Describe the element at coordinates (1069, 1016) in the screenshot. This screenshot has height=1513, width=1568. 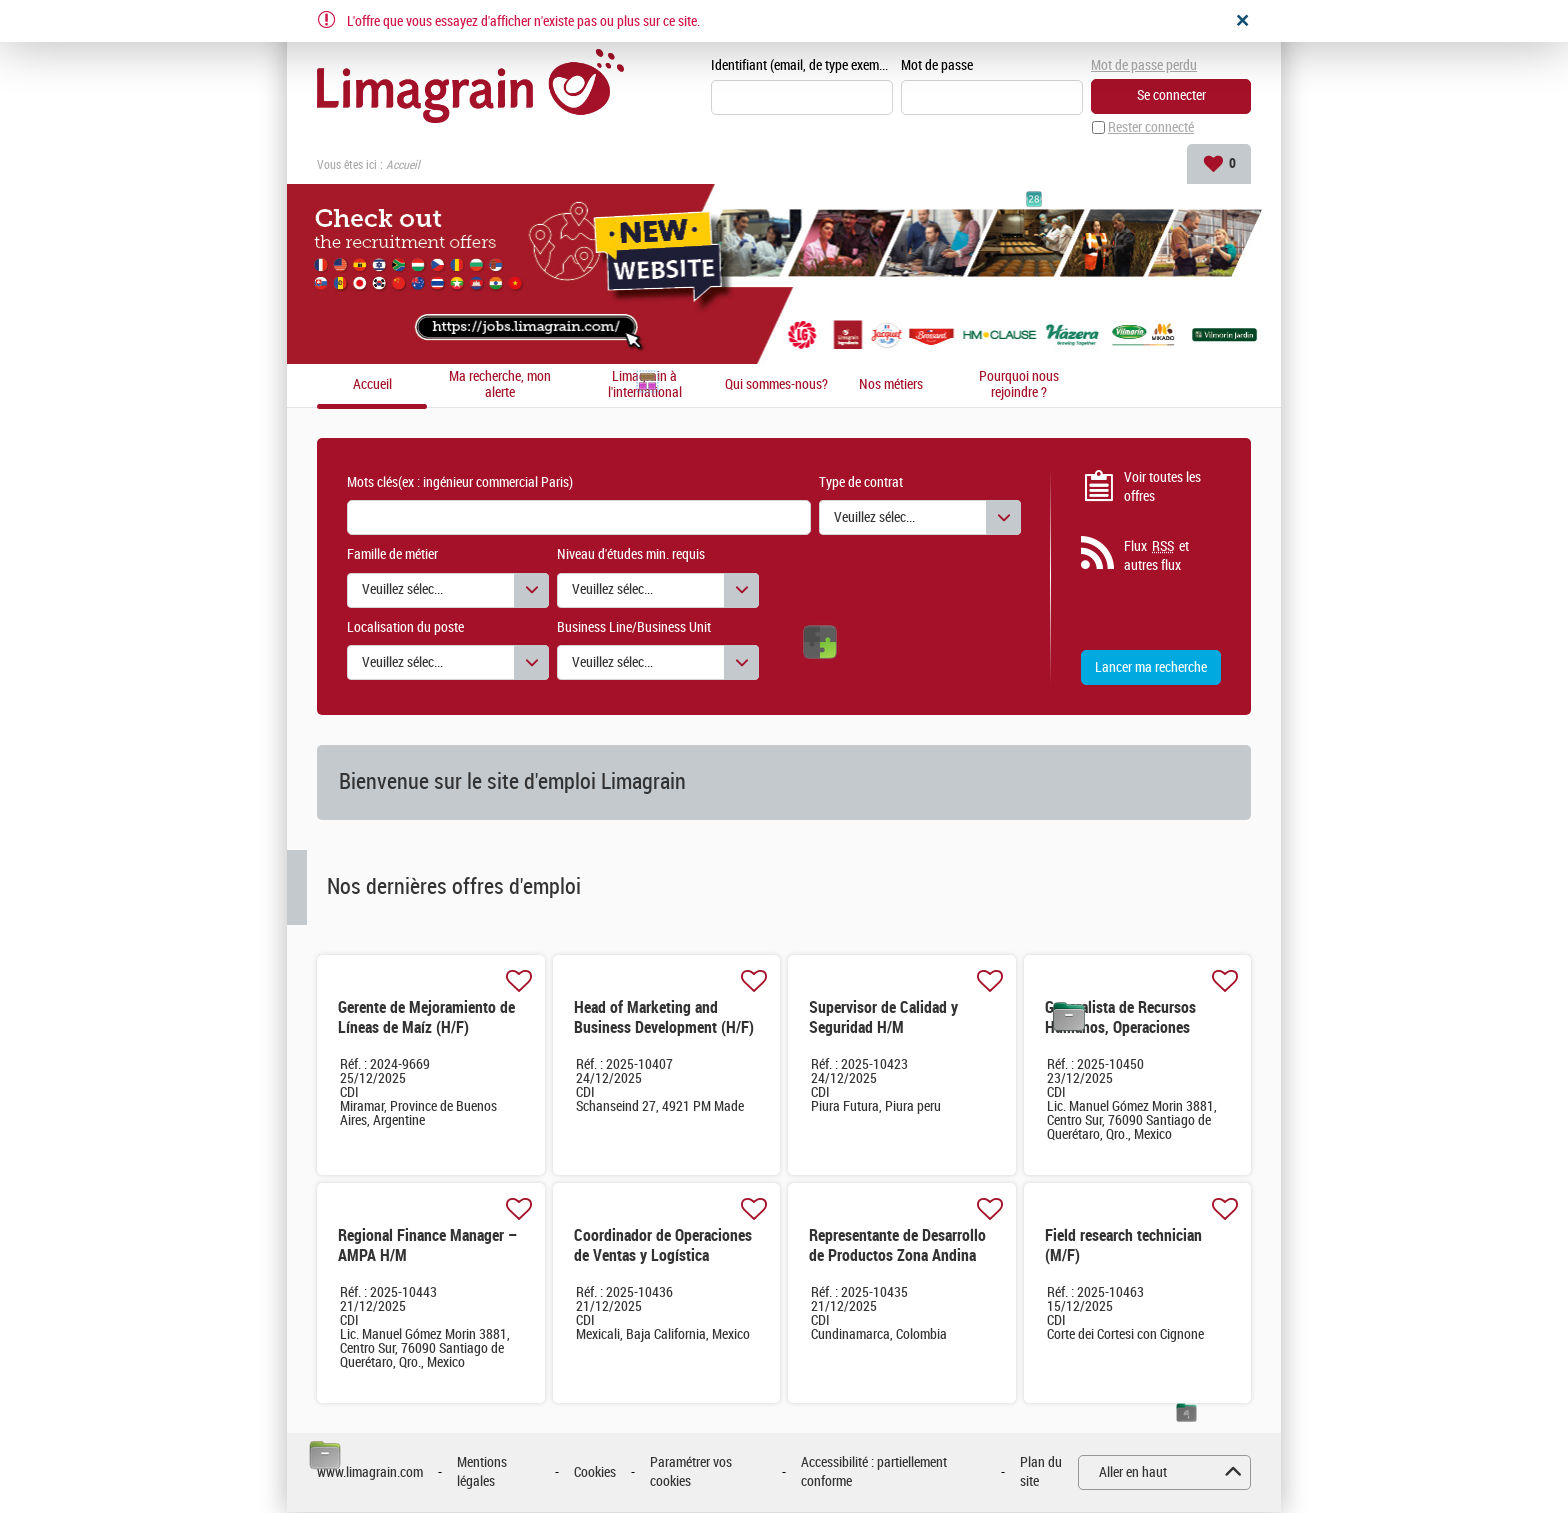
I see `open the file manager` at that location.